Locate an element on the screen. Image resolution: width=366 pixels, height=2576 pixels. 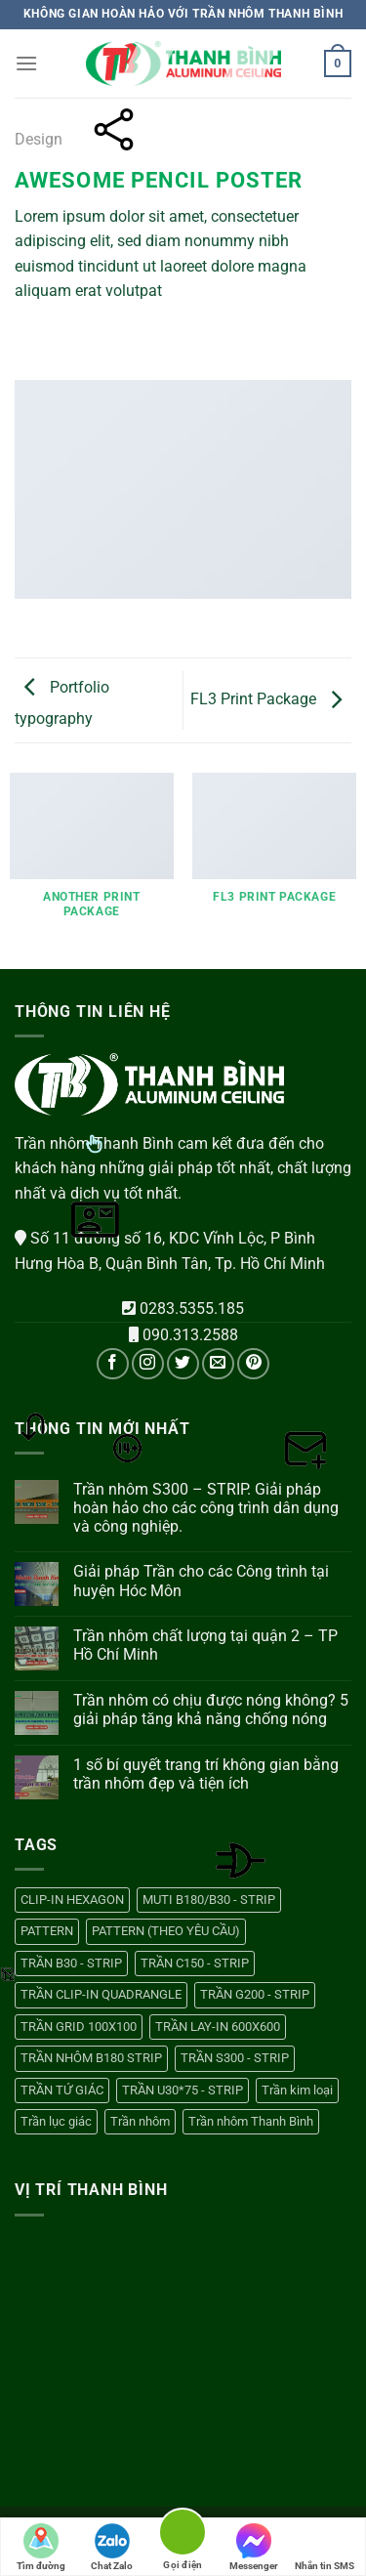
indicates content rated for ages 14 and older is located at coordinates (127, 1448).